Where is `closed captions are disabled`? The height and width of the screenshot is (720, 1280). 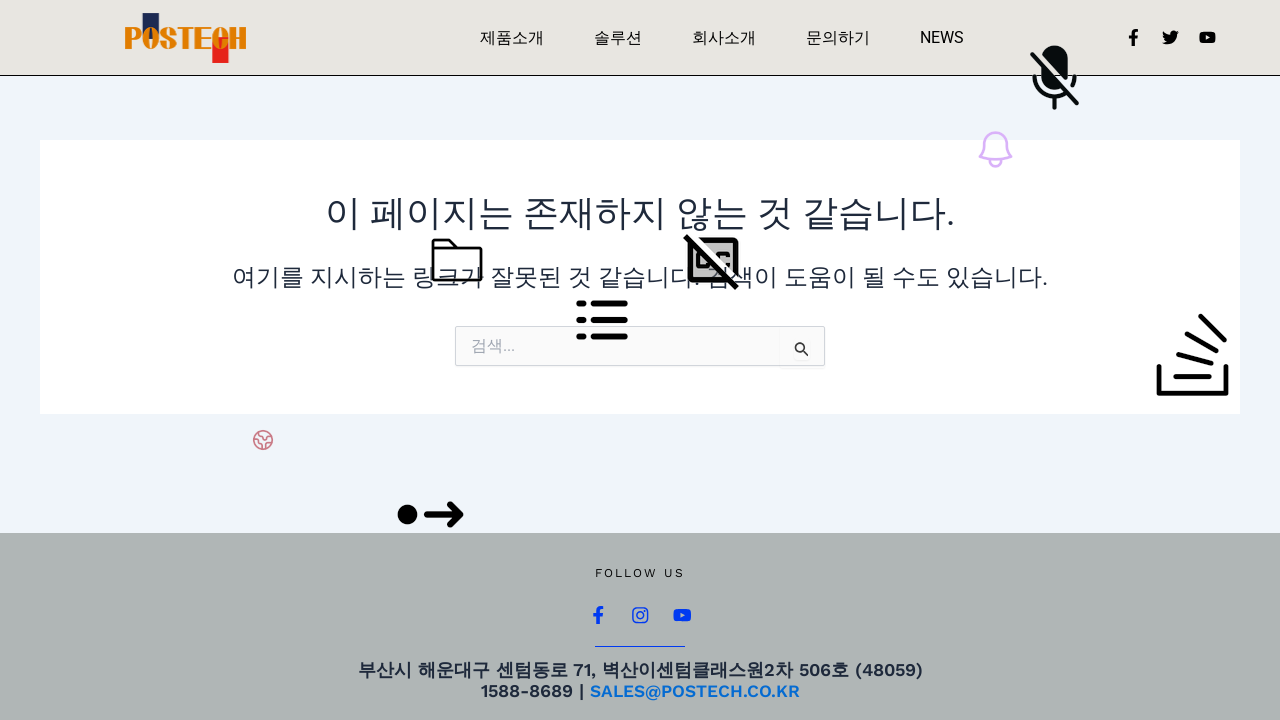 closed captions are disabled is located at coordinates (713, 260).